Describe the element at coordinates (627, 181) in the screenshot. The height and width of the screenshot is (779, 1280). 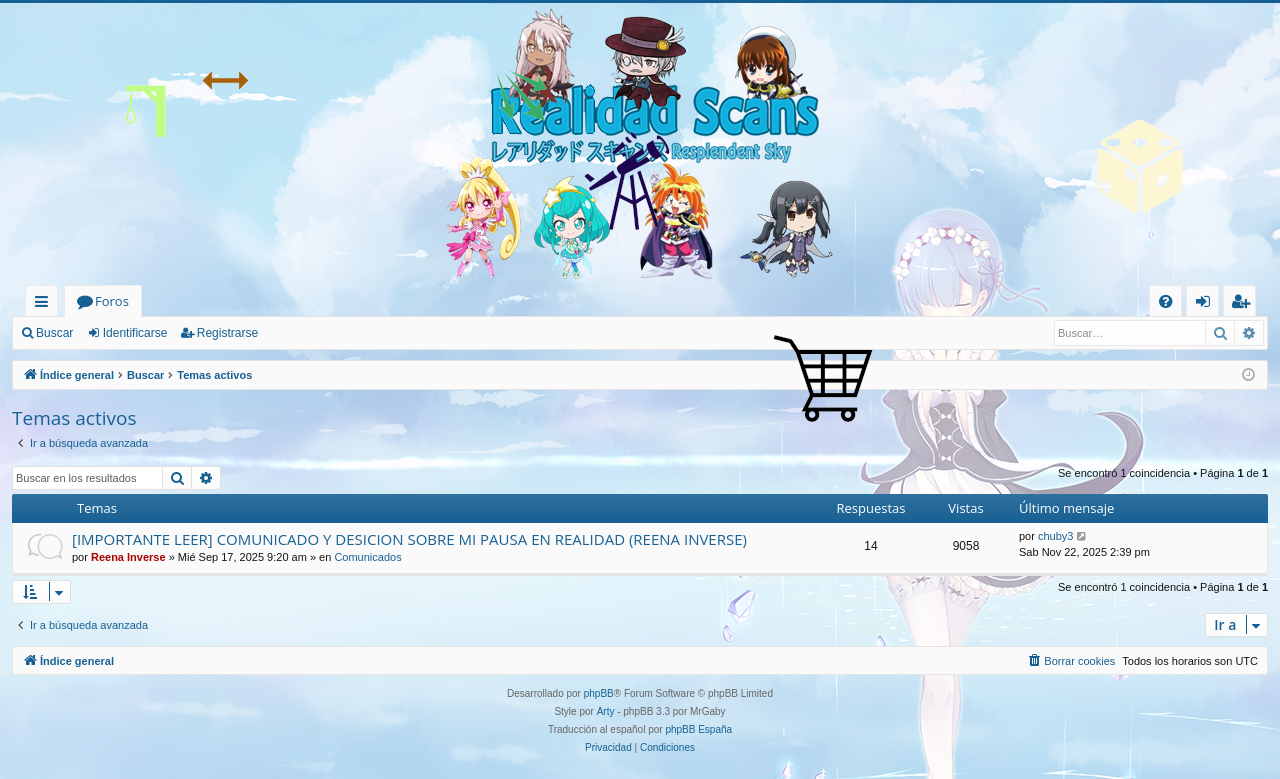
I see `explore or discover new content` at that location.